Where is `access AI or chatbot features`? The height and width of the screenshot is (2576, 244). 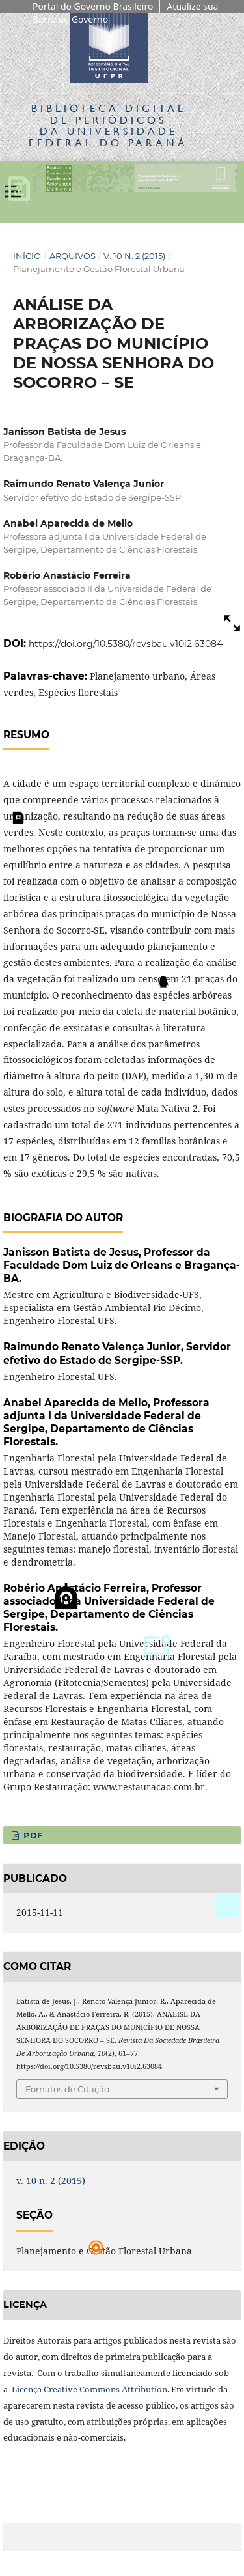
access AI or chatbot features is located at coordinates (66, 1596).